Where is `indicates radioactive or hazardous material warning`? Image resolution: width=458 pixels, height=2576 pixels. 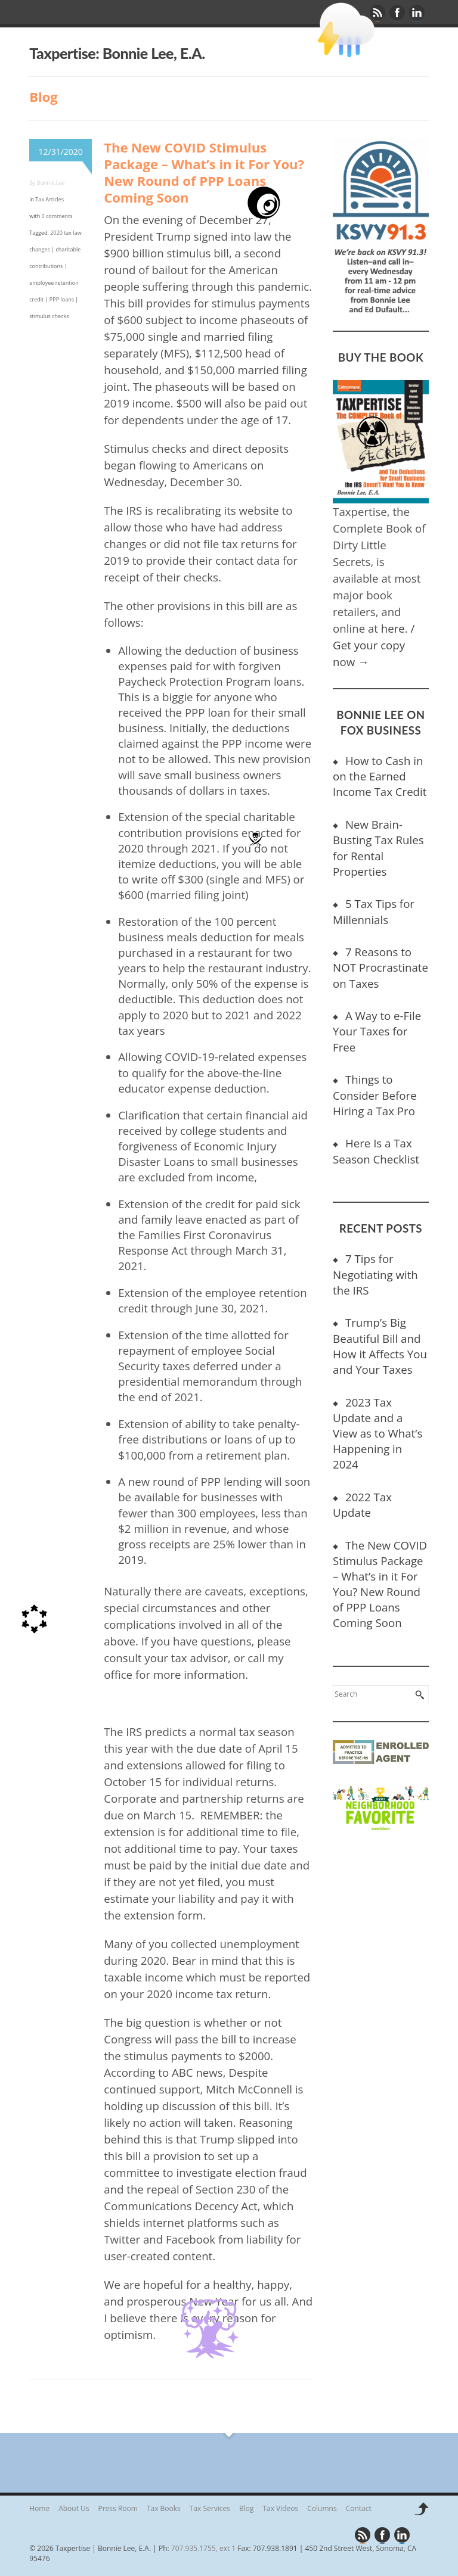
indicates radioactive or hazardous material warning is located at coordinates (373, 432).